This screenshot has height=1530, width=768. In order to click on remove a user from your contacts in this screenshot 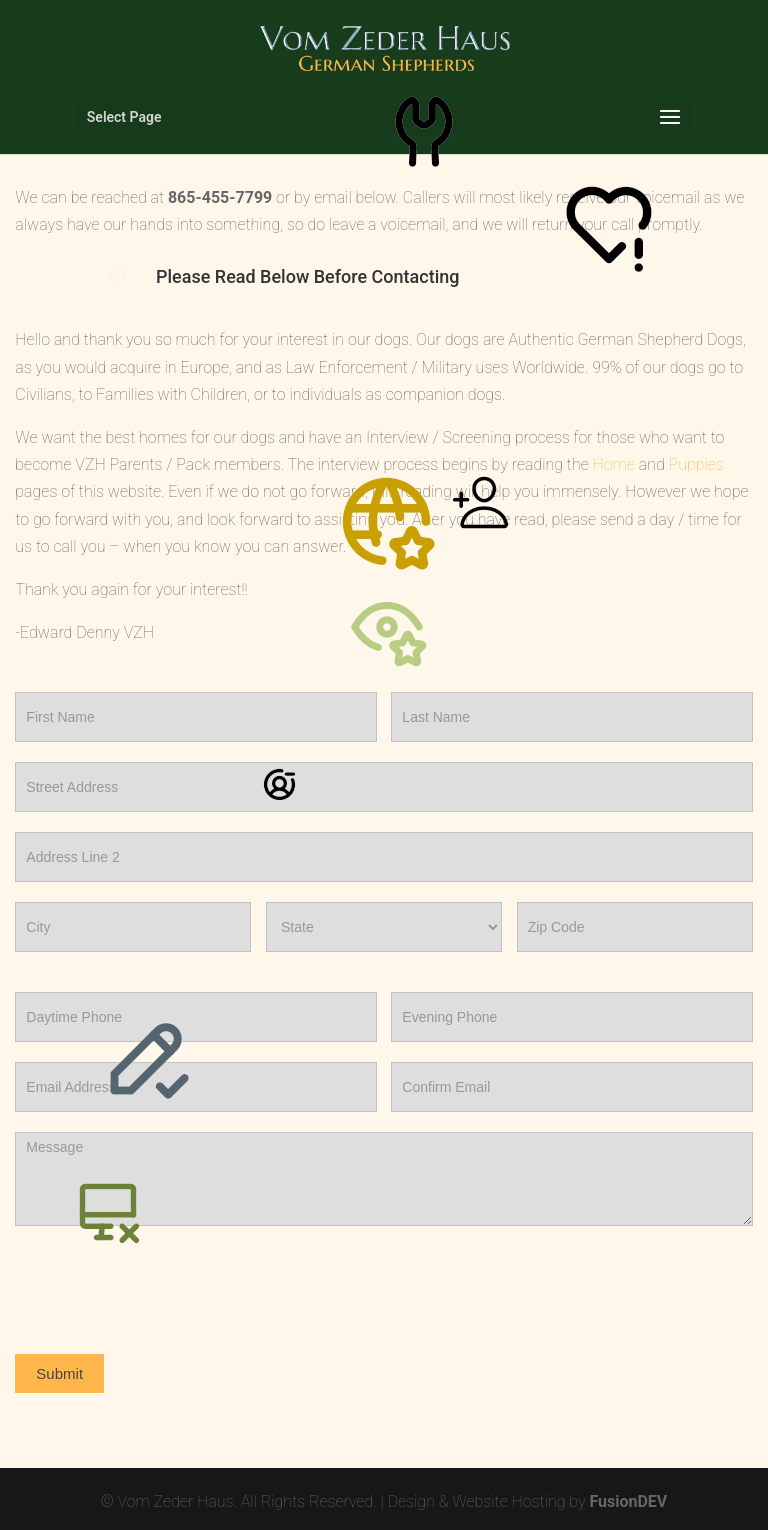, I will do `click(279, 784)`.